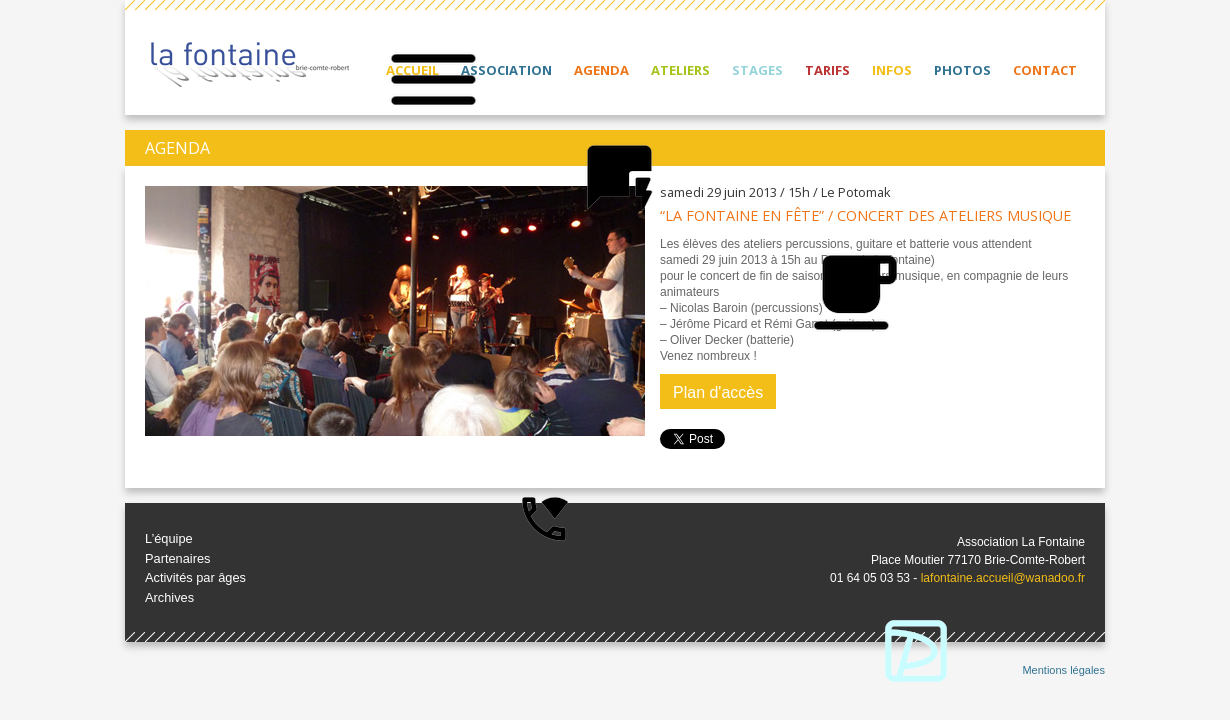  I want to click on enable wifi calling feature, so click(544, 519).